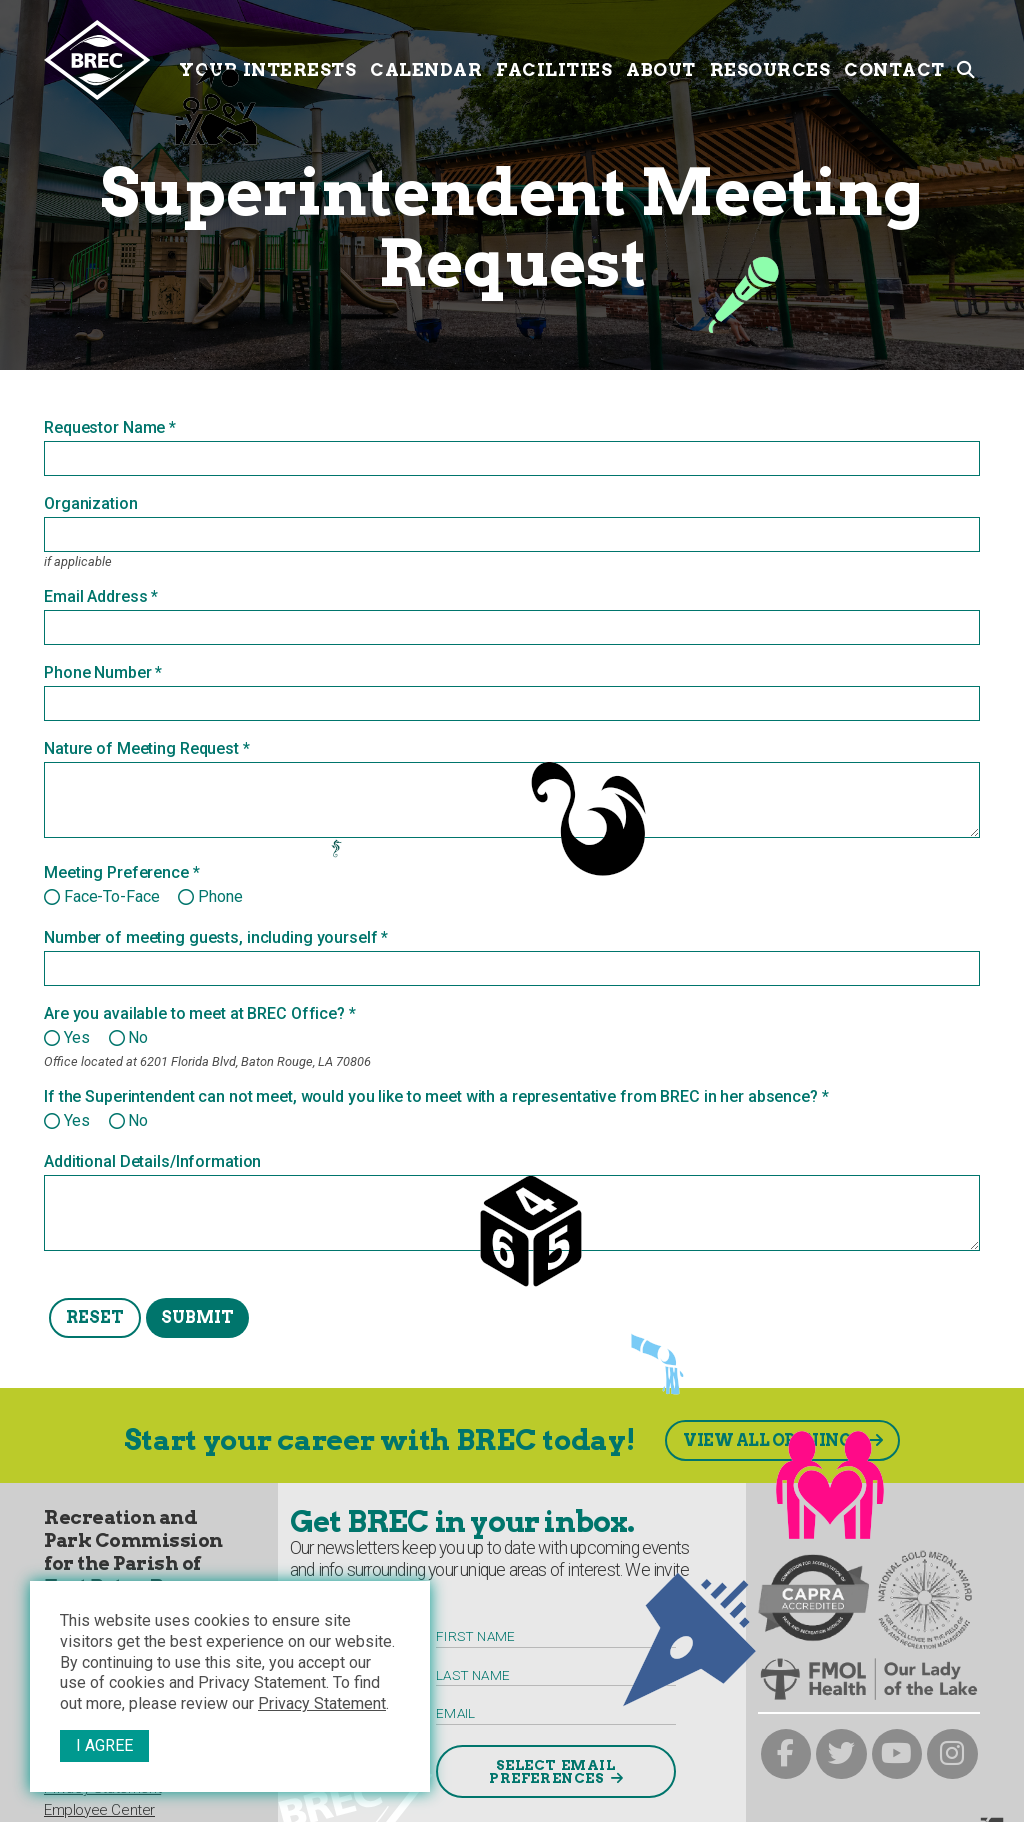 The image size is (1024, 1822). Describe the element at coordinates (689, 1639) in the screenshot. I see `select light fighter spacecraft class` at that location.